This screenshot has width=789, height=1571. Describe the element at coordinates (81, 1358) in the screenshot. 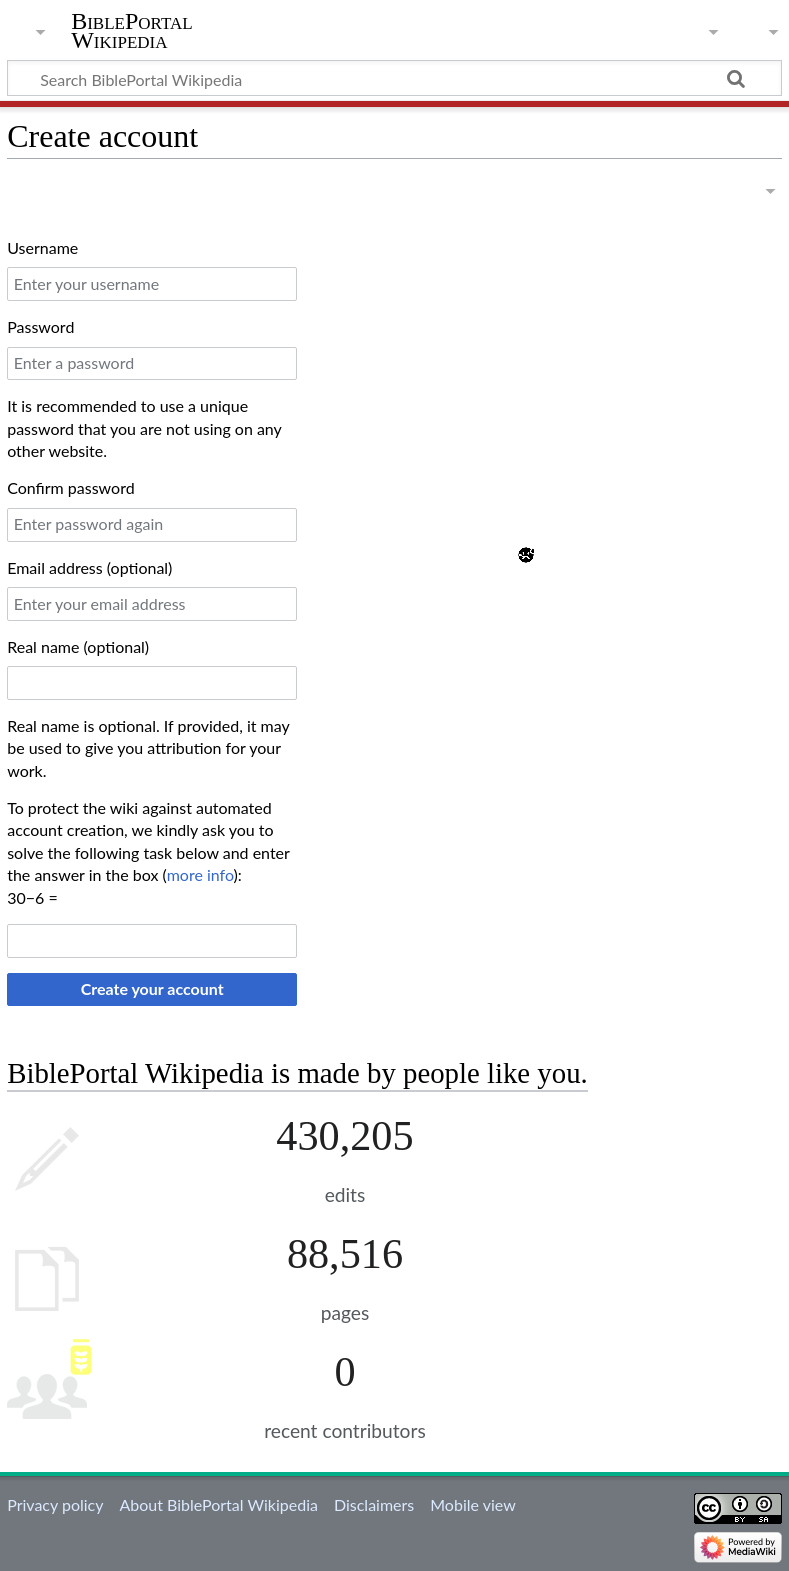

I see `view stored grain or wheat inventory` at that location.